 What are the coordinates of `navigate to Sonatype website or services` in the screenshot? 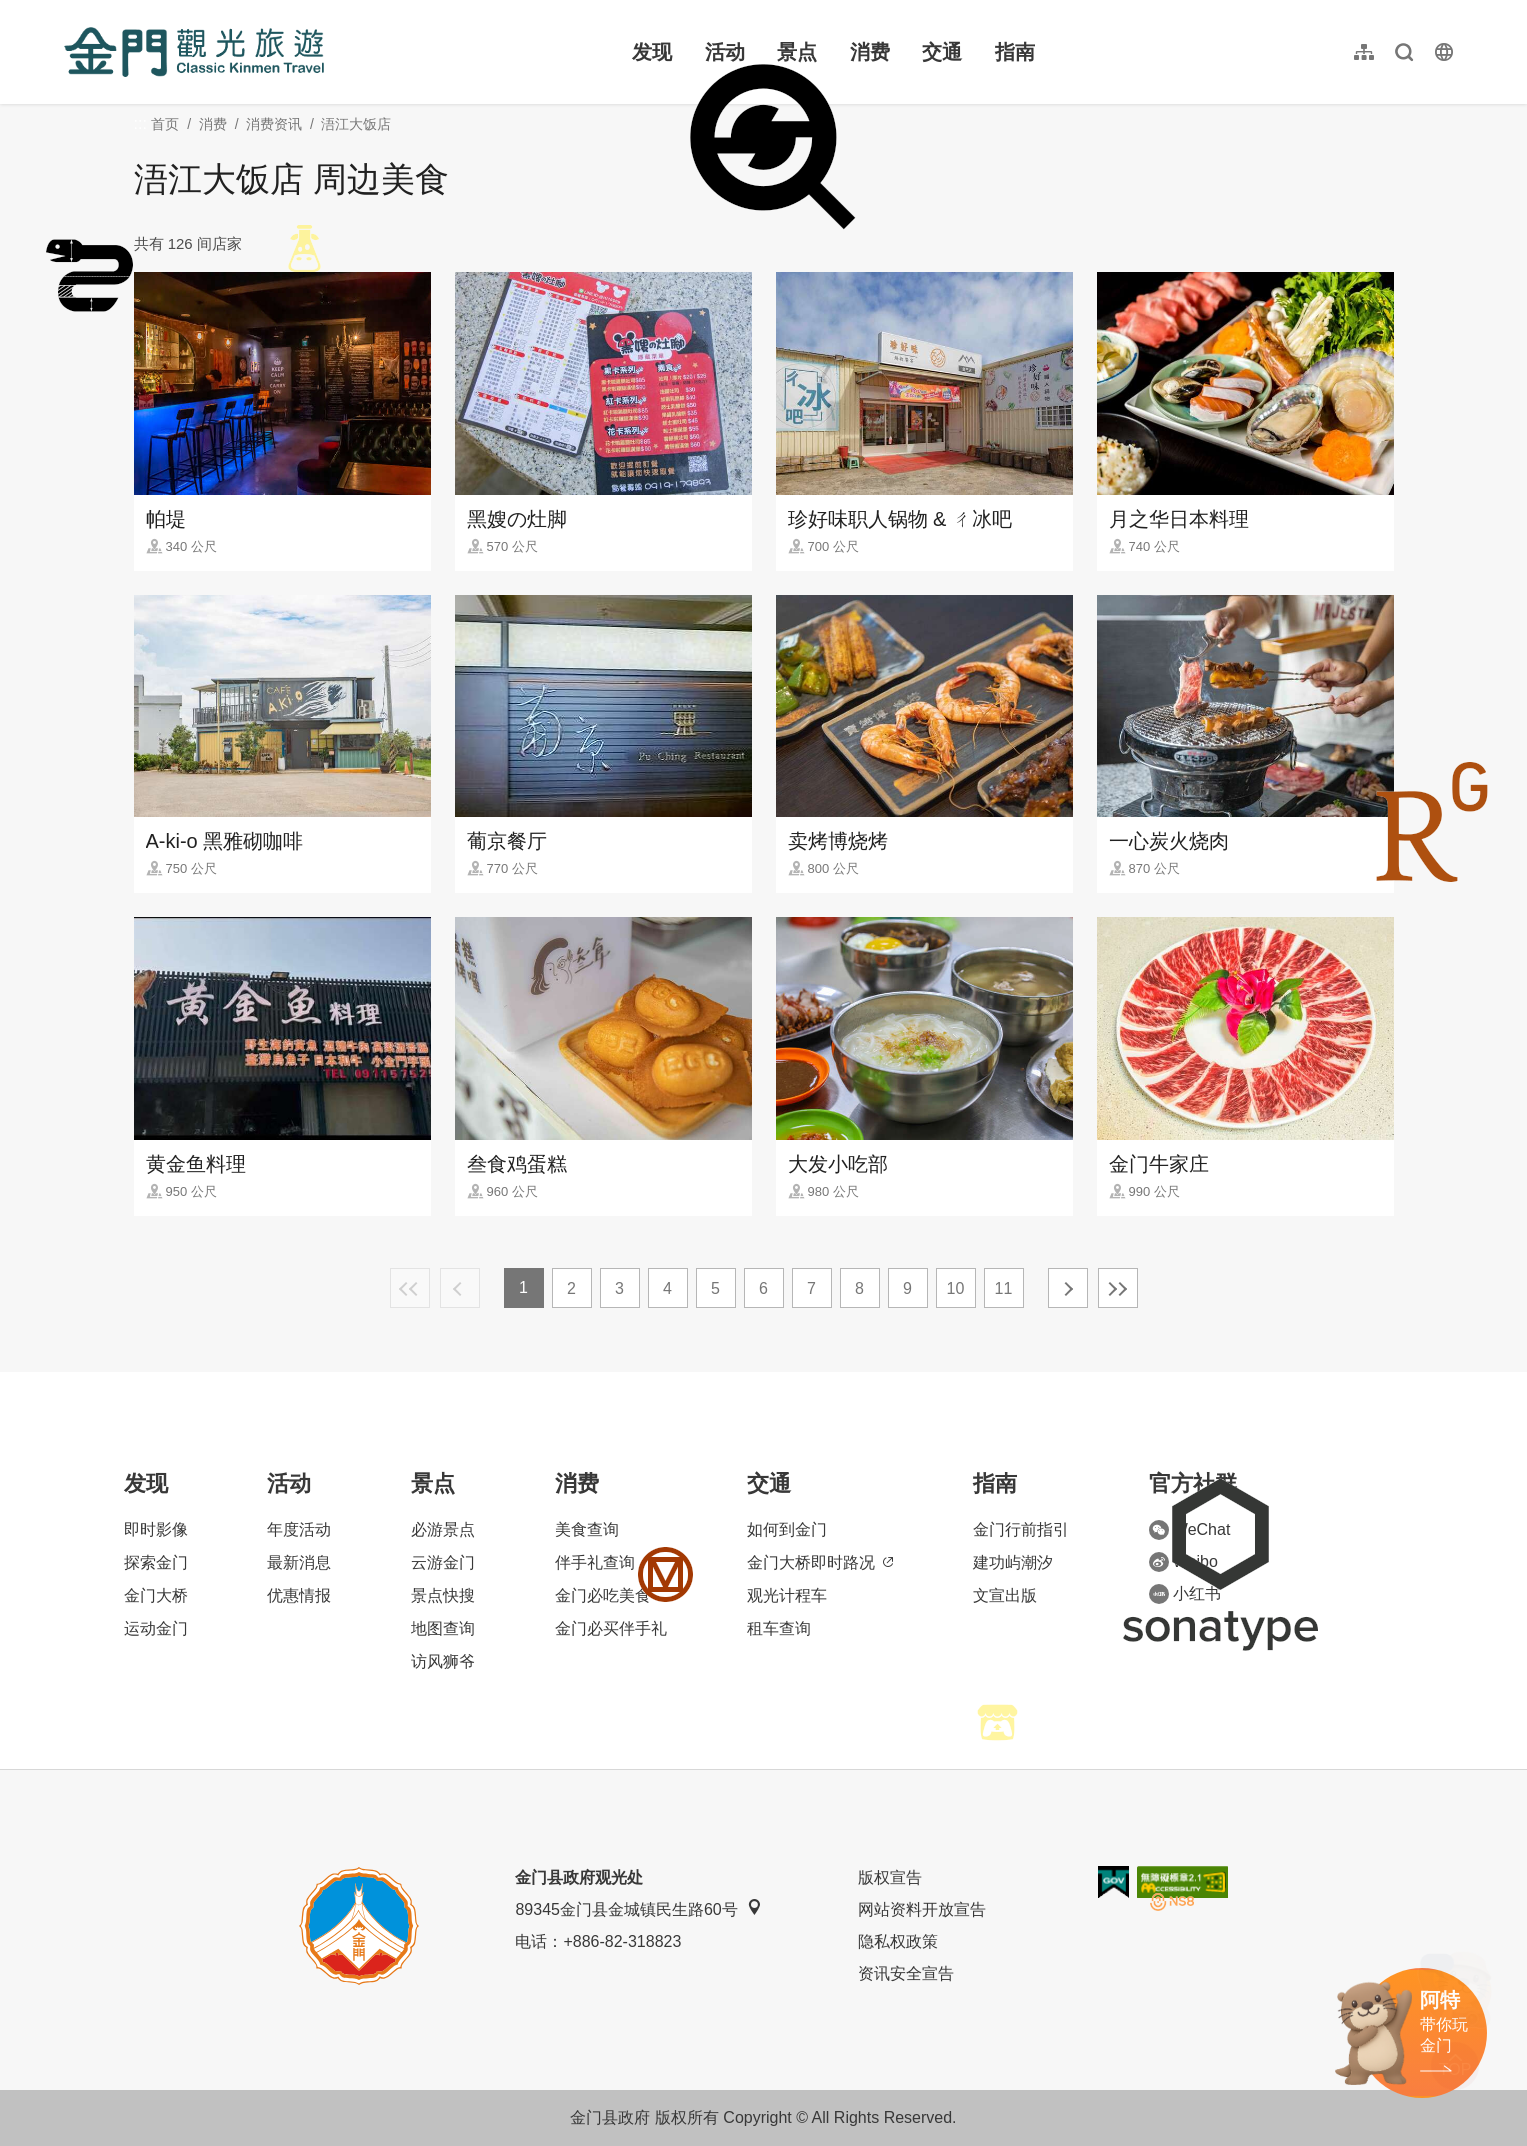 It's located at (1220, 1564).